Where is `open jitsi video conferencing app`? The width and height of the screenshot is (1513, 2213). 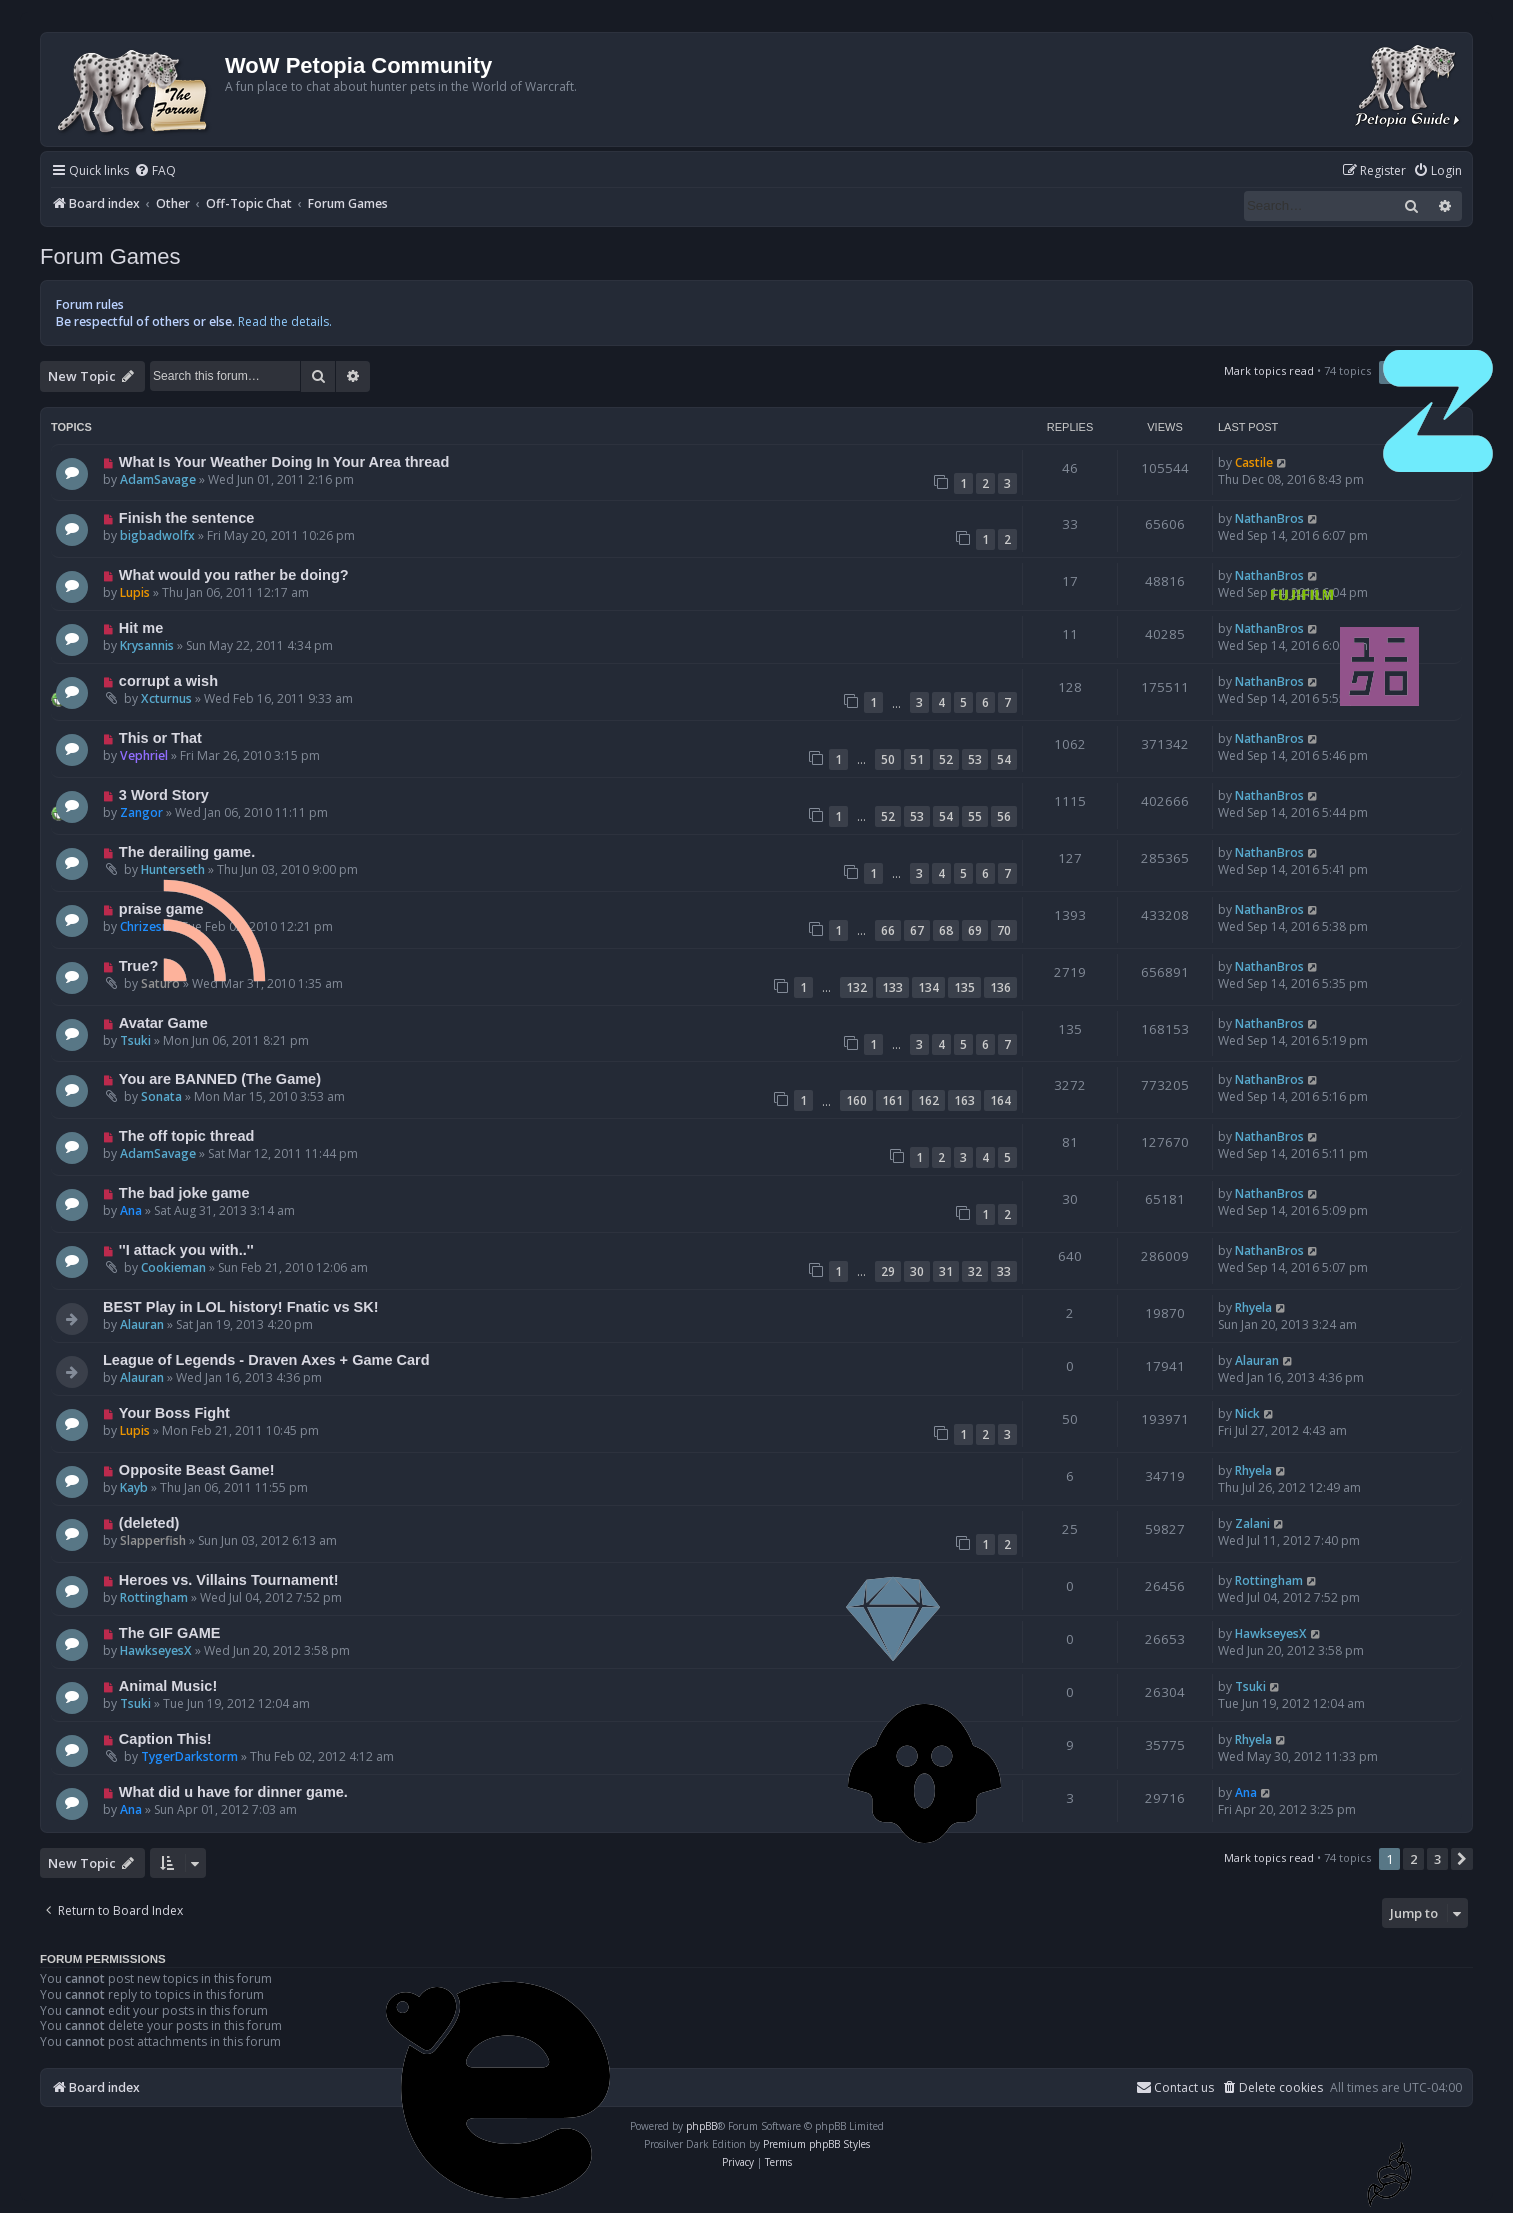
open jitsi video conferencing app is located at coordinates (1389, 2174).